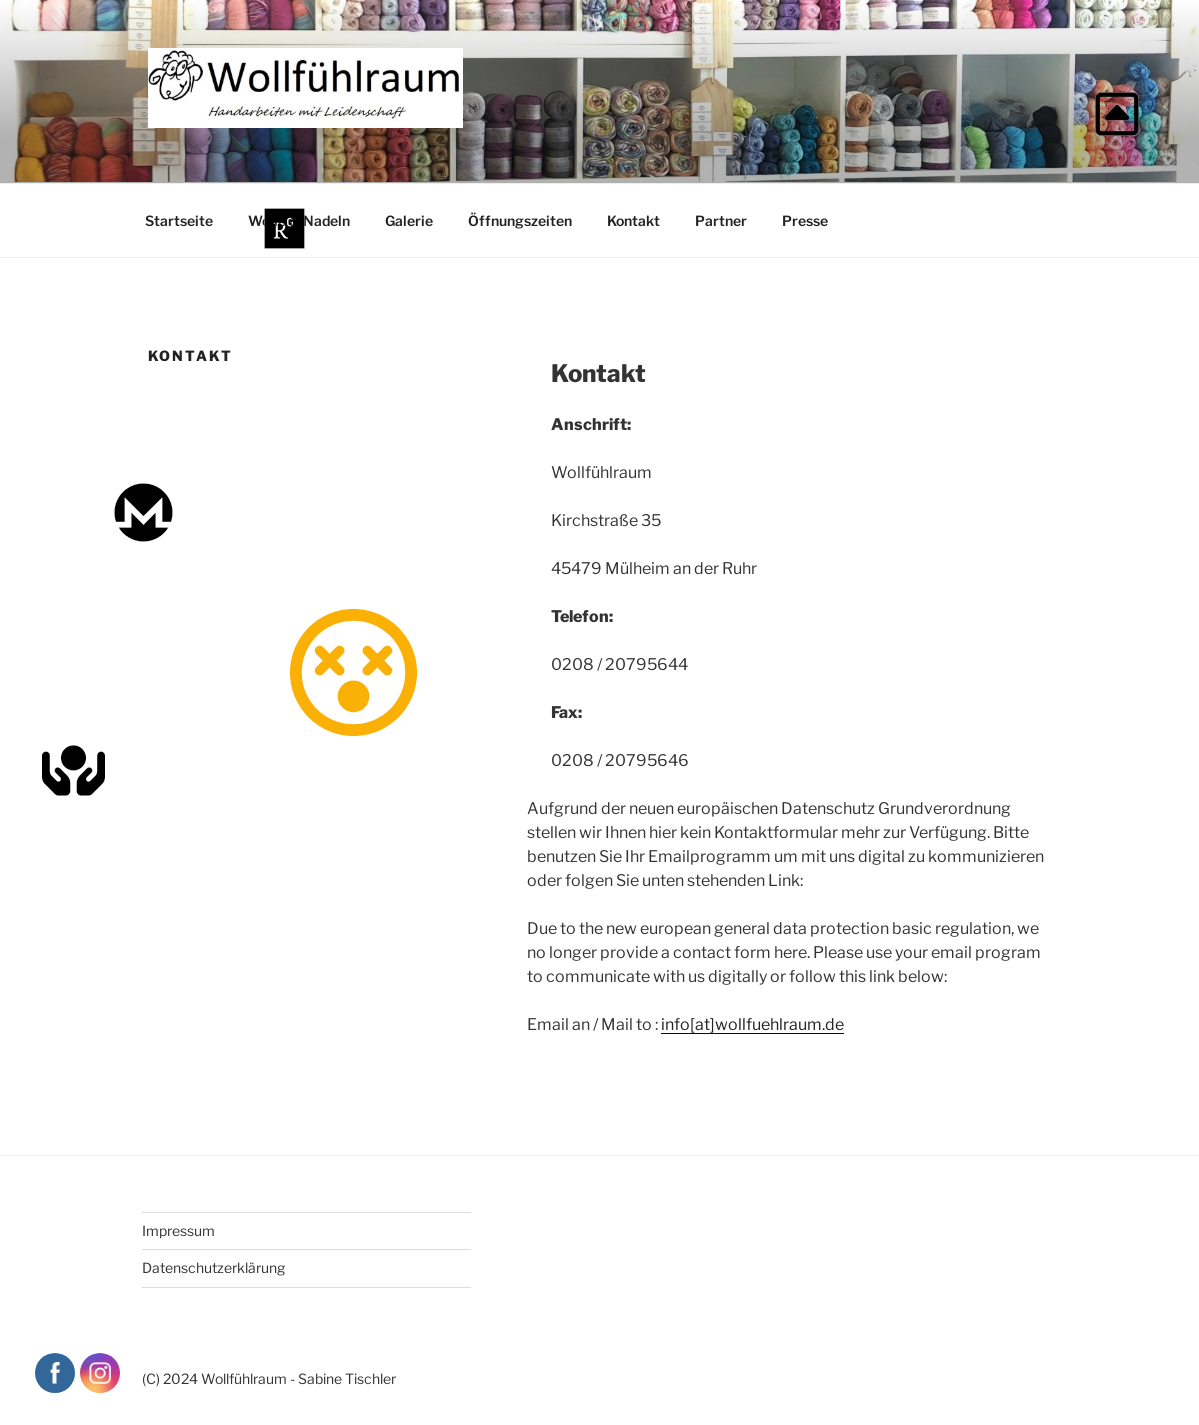 This screenshot has height=1425, width=1199. What do you see at coordinates (143, 512) in the screenshot?
I see `monero cryptocurrency logo` at bounding box center [143, 512].